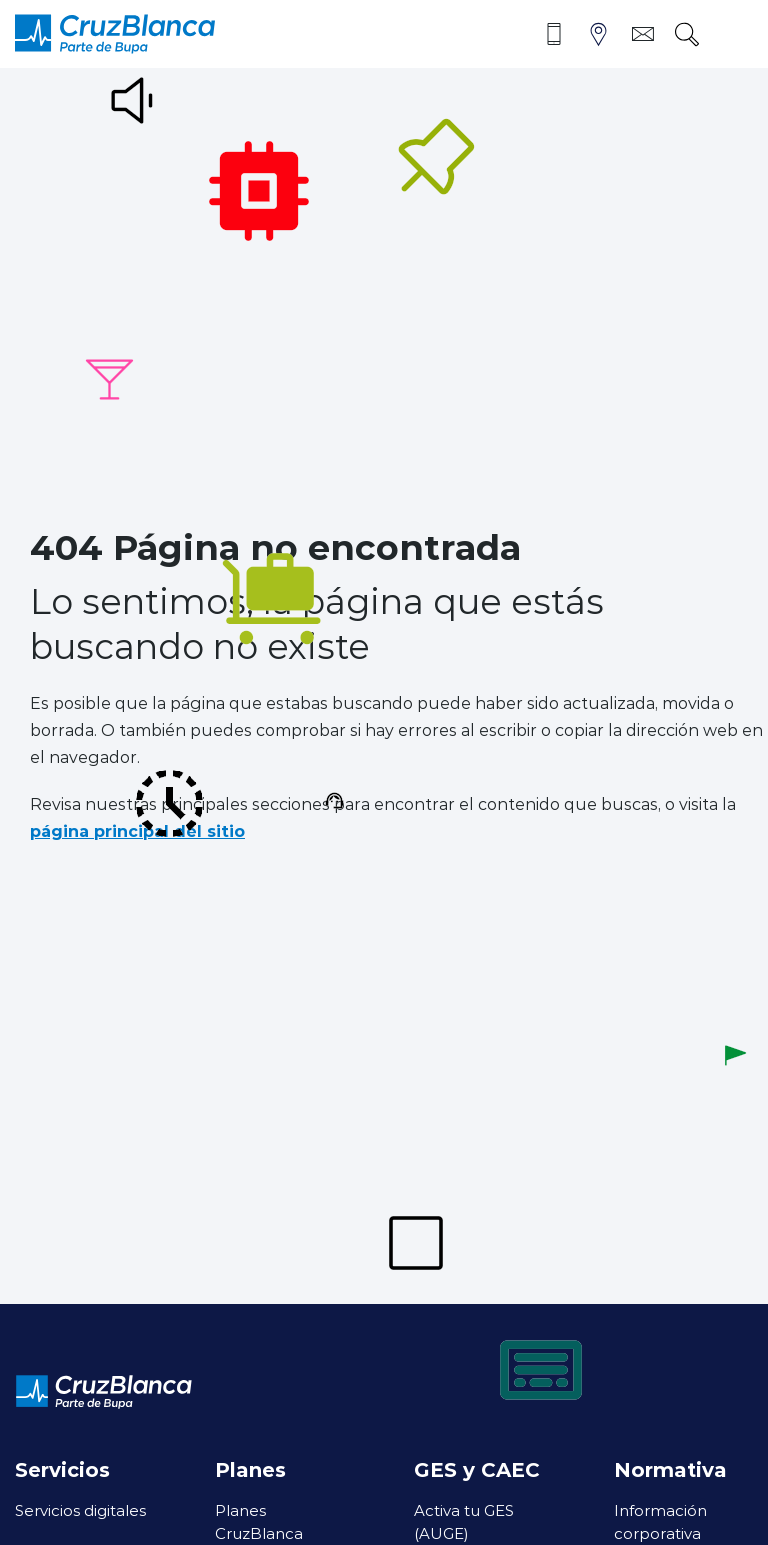 This screenshot has height=1545, width=768. What do you see at coordinates (733, 1055) in the screenshot?
I see `flag or bookmark an item for later` at bounding box center [733, 1055].